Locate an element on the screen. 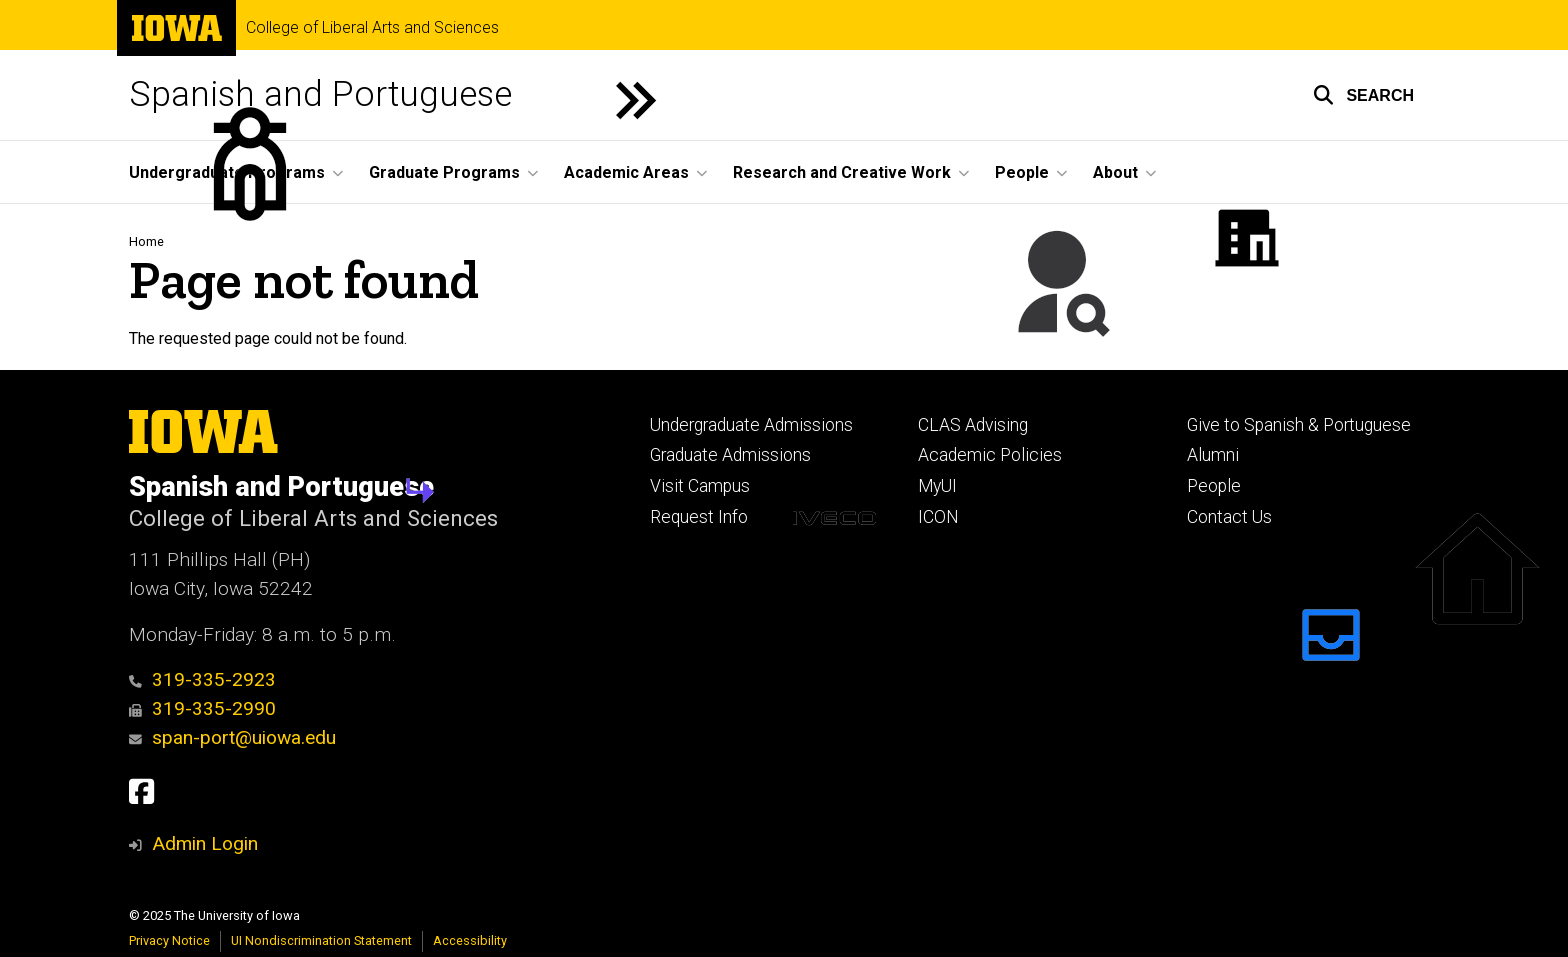  Iveco brand logo is located at coordinates (834, 518).